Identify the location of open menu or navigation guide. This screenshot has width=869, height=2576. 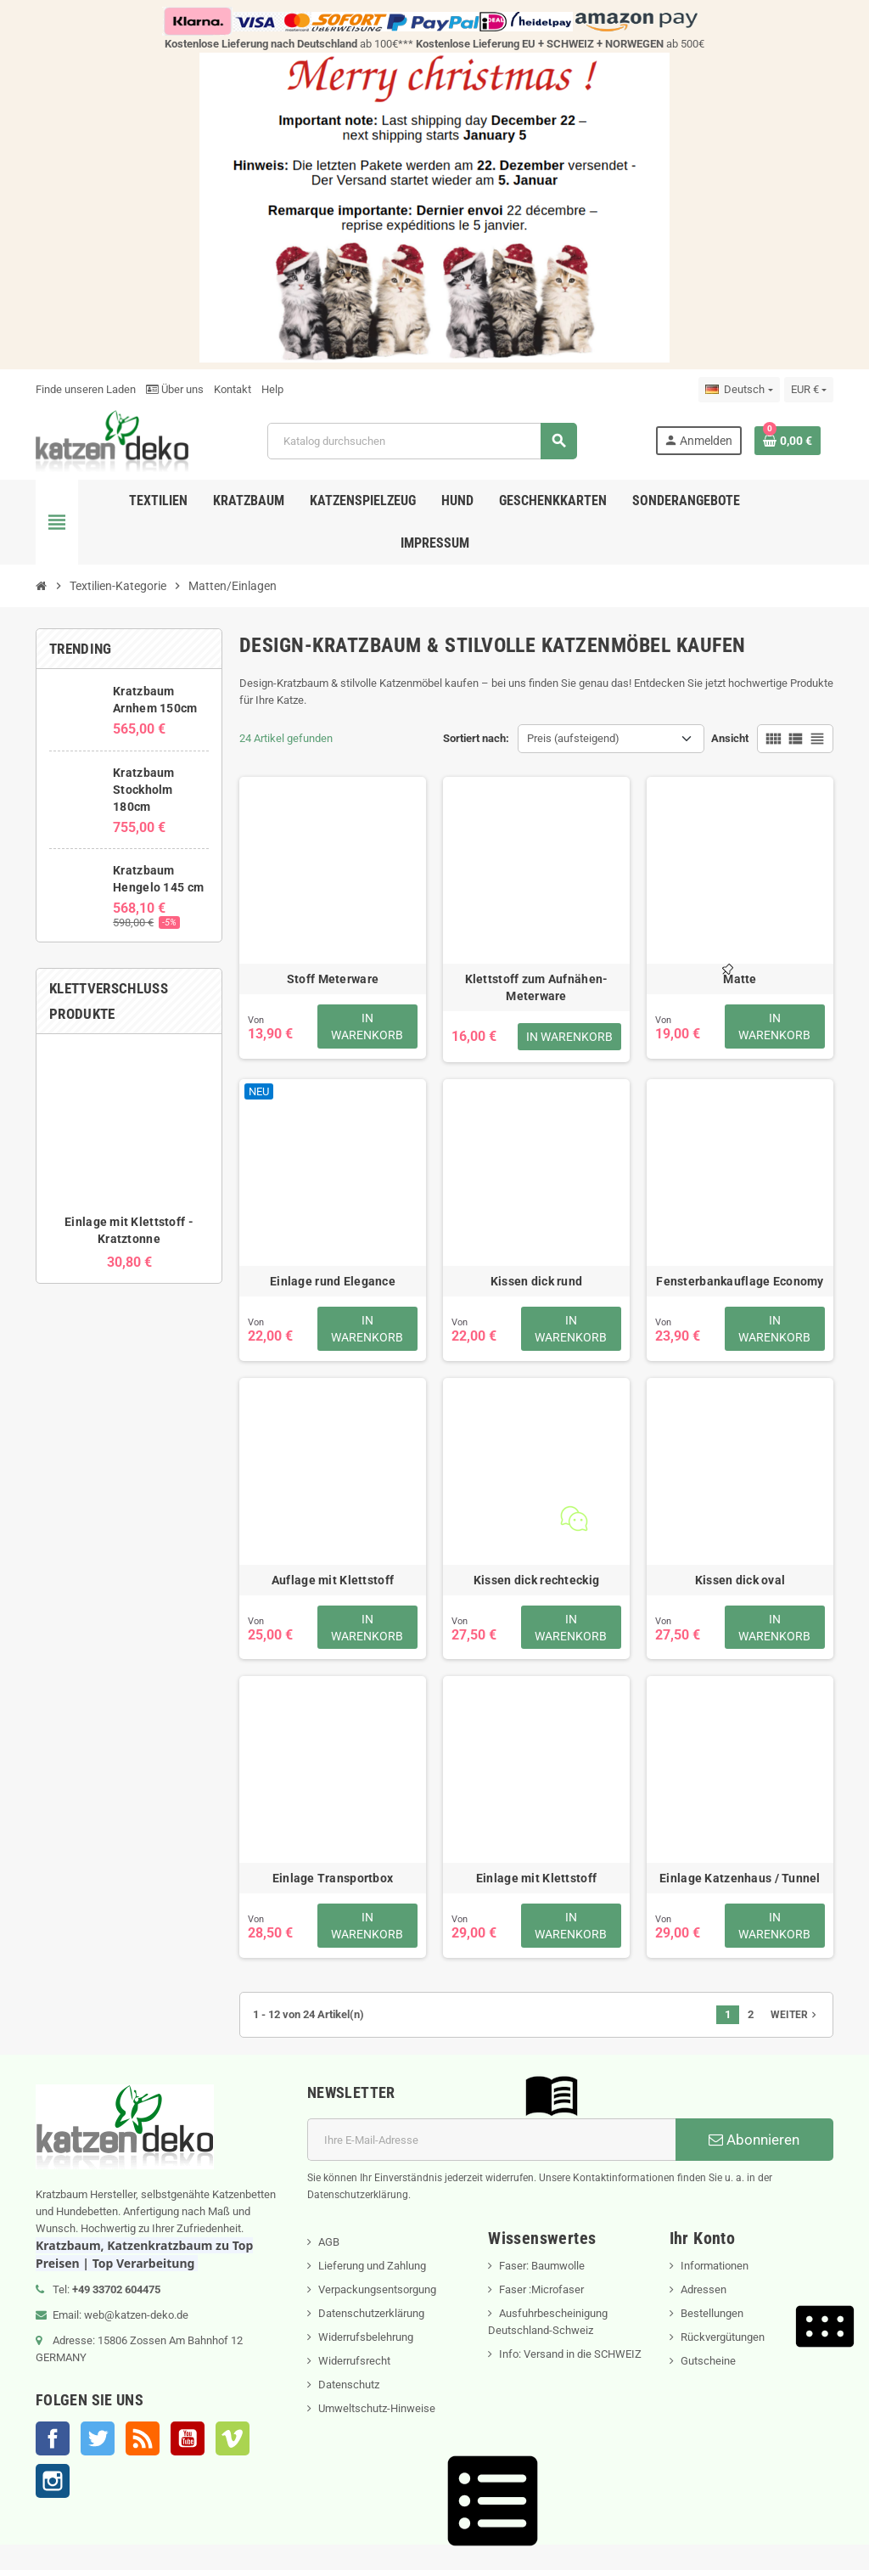
(552, 2094).